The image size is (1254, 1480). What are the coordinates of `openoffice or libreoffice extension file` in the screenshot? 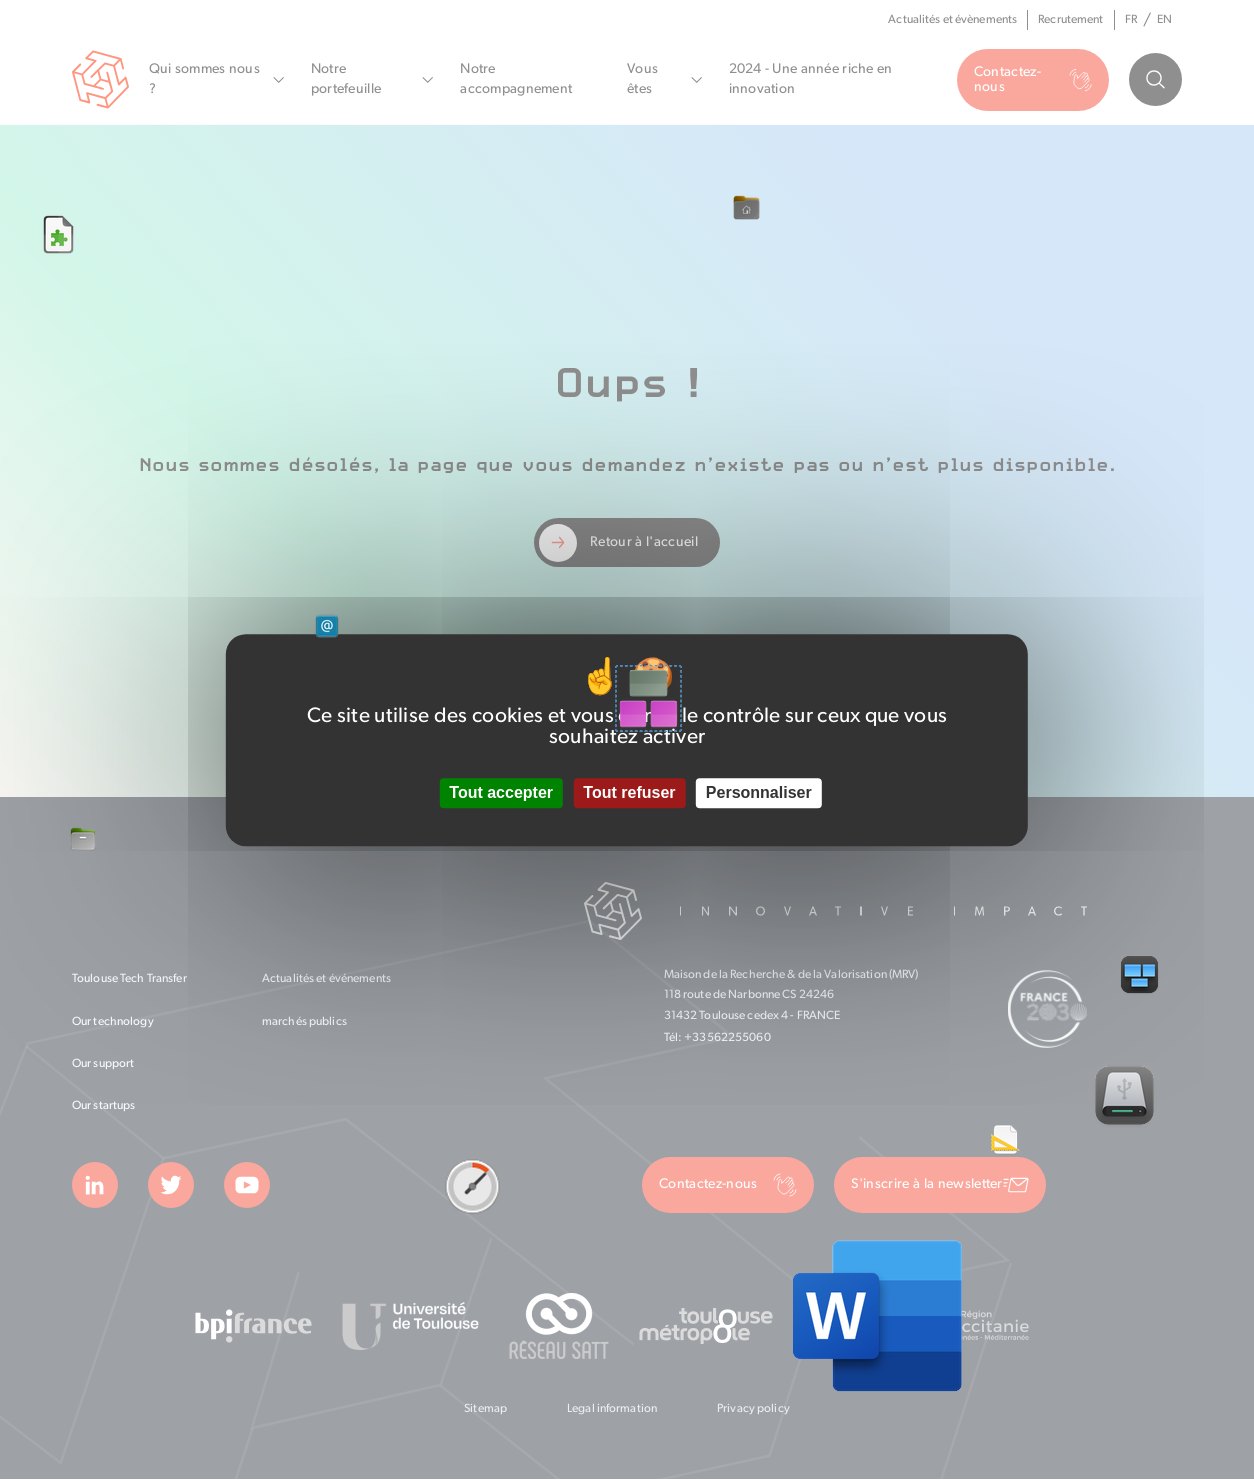 It's located at (58, 234).